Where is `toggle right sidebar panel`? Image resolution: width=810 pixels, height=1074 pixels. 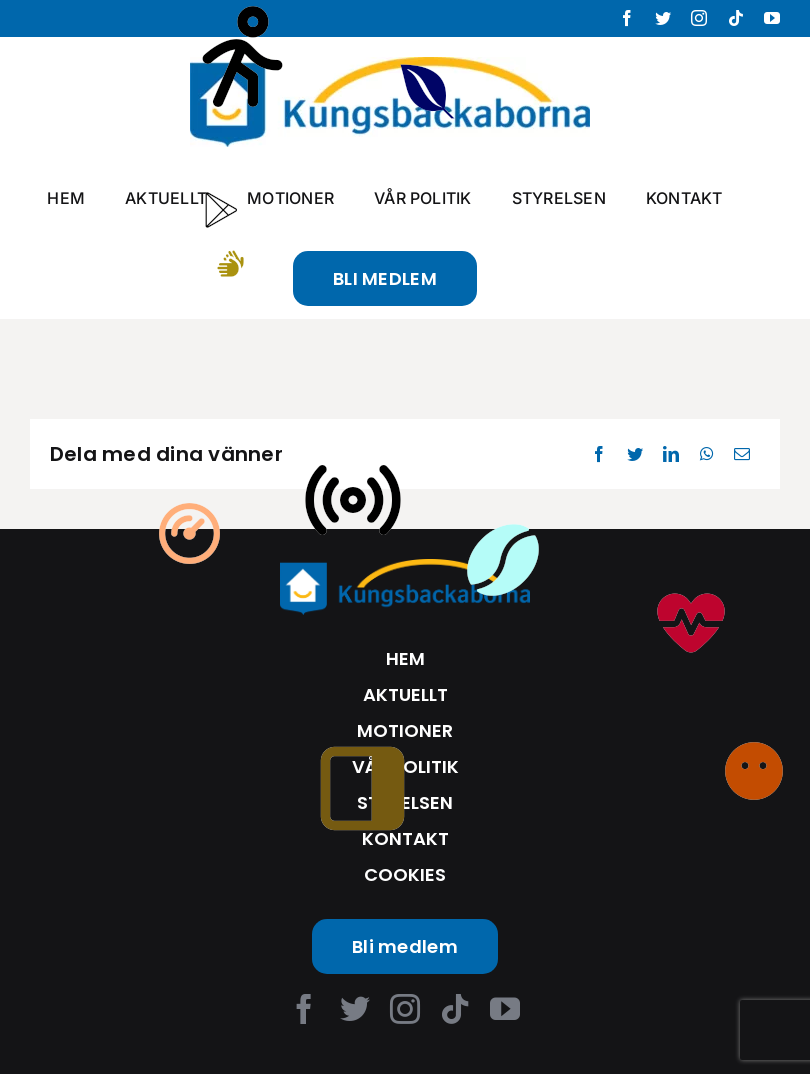
toggle right sidebar panel is located at coordinates (362, 788).